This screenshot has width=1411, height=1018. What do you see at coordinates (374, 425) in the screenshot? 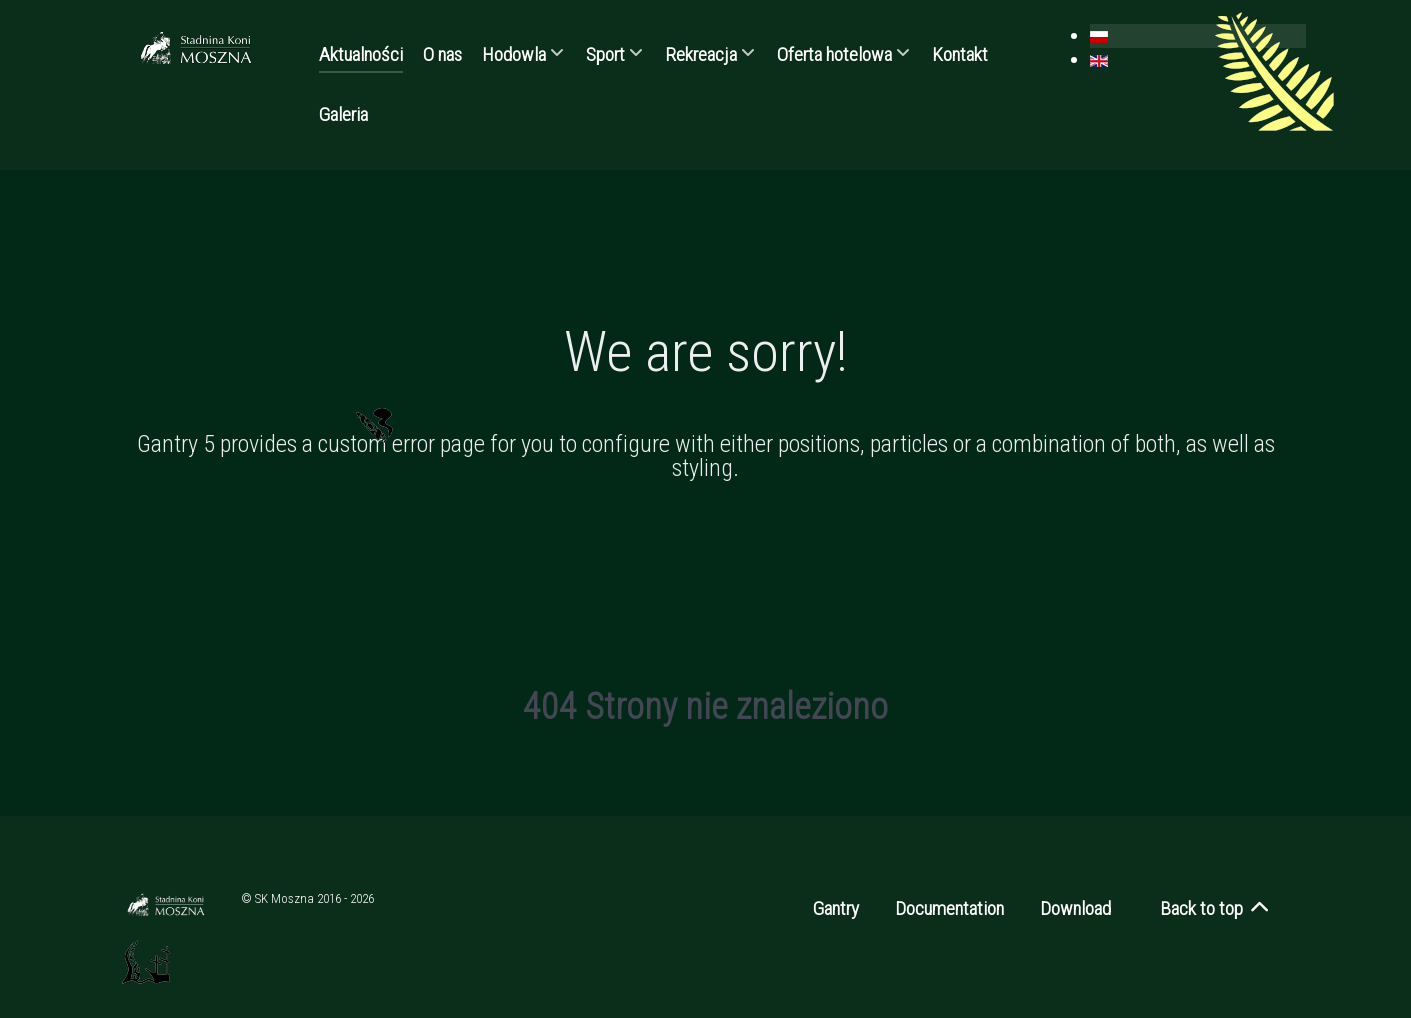
I see `indicates smoking area or smoking permitted` at bounding box center [374, 425].